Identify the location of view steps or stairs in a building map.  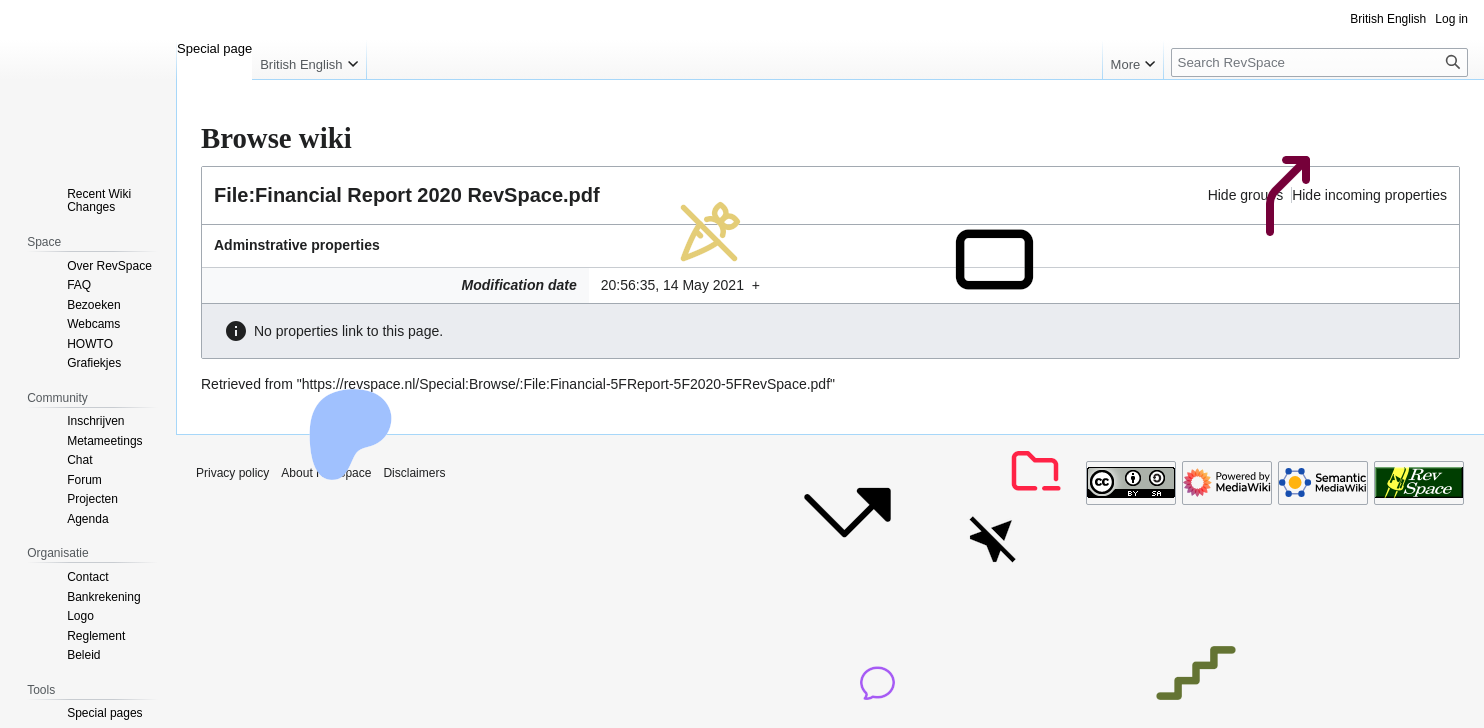
(1196, 673).